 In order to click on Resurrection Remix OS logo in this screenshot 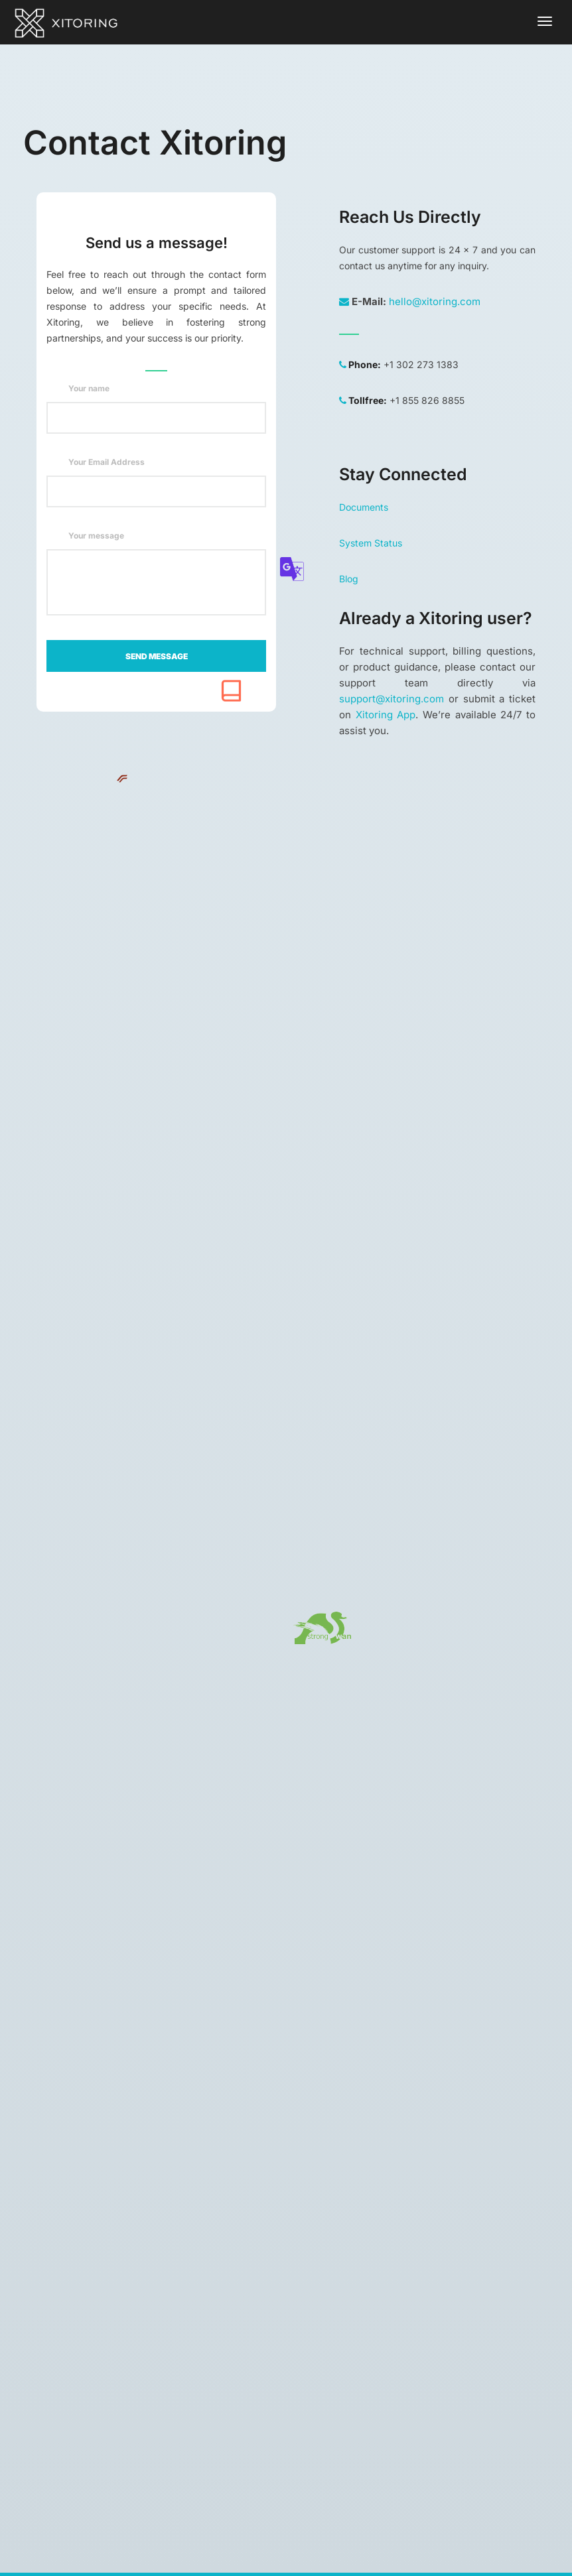, I will do `click(122, 779)`.